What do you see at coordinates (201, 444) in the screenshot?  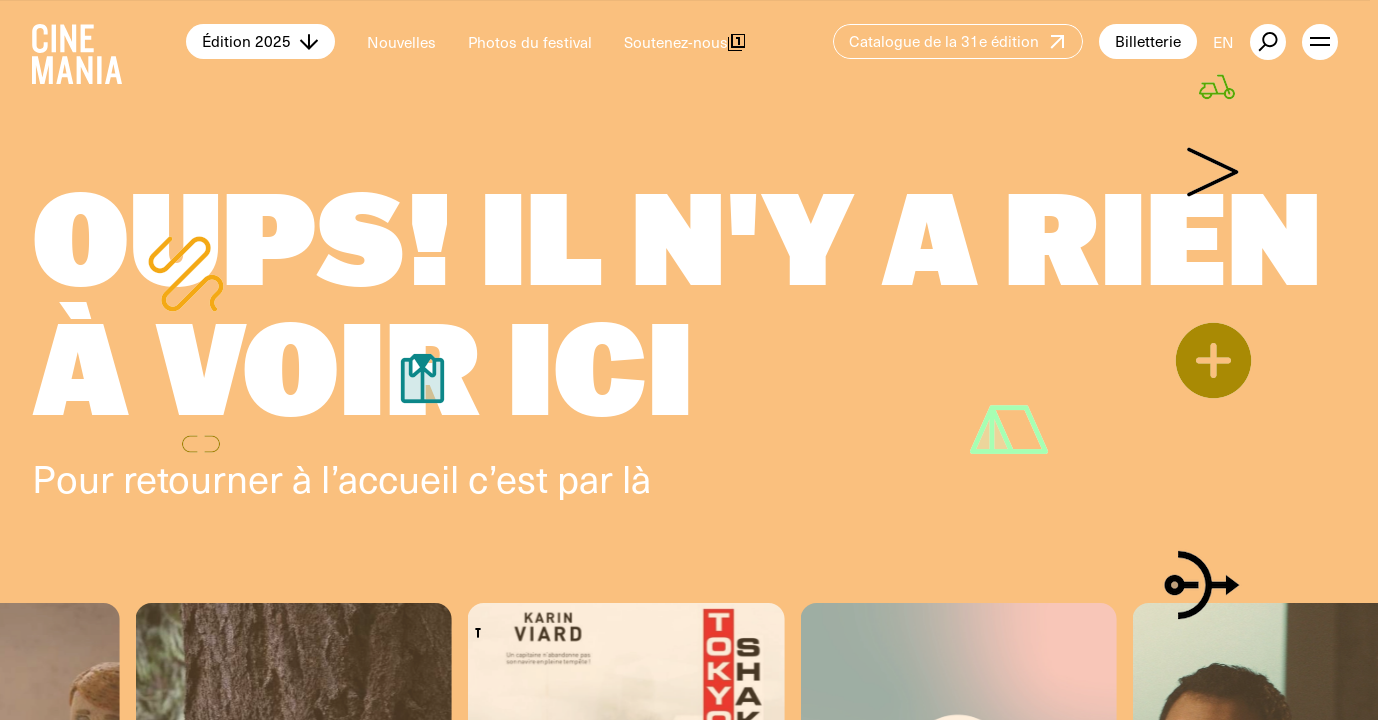 I see `unlink or disconnect a linked item` at bounding box center [201, 444].